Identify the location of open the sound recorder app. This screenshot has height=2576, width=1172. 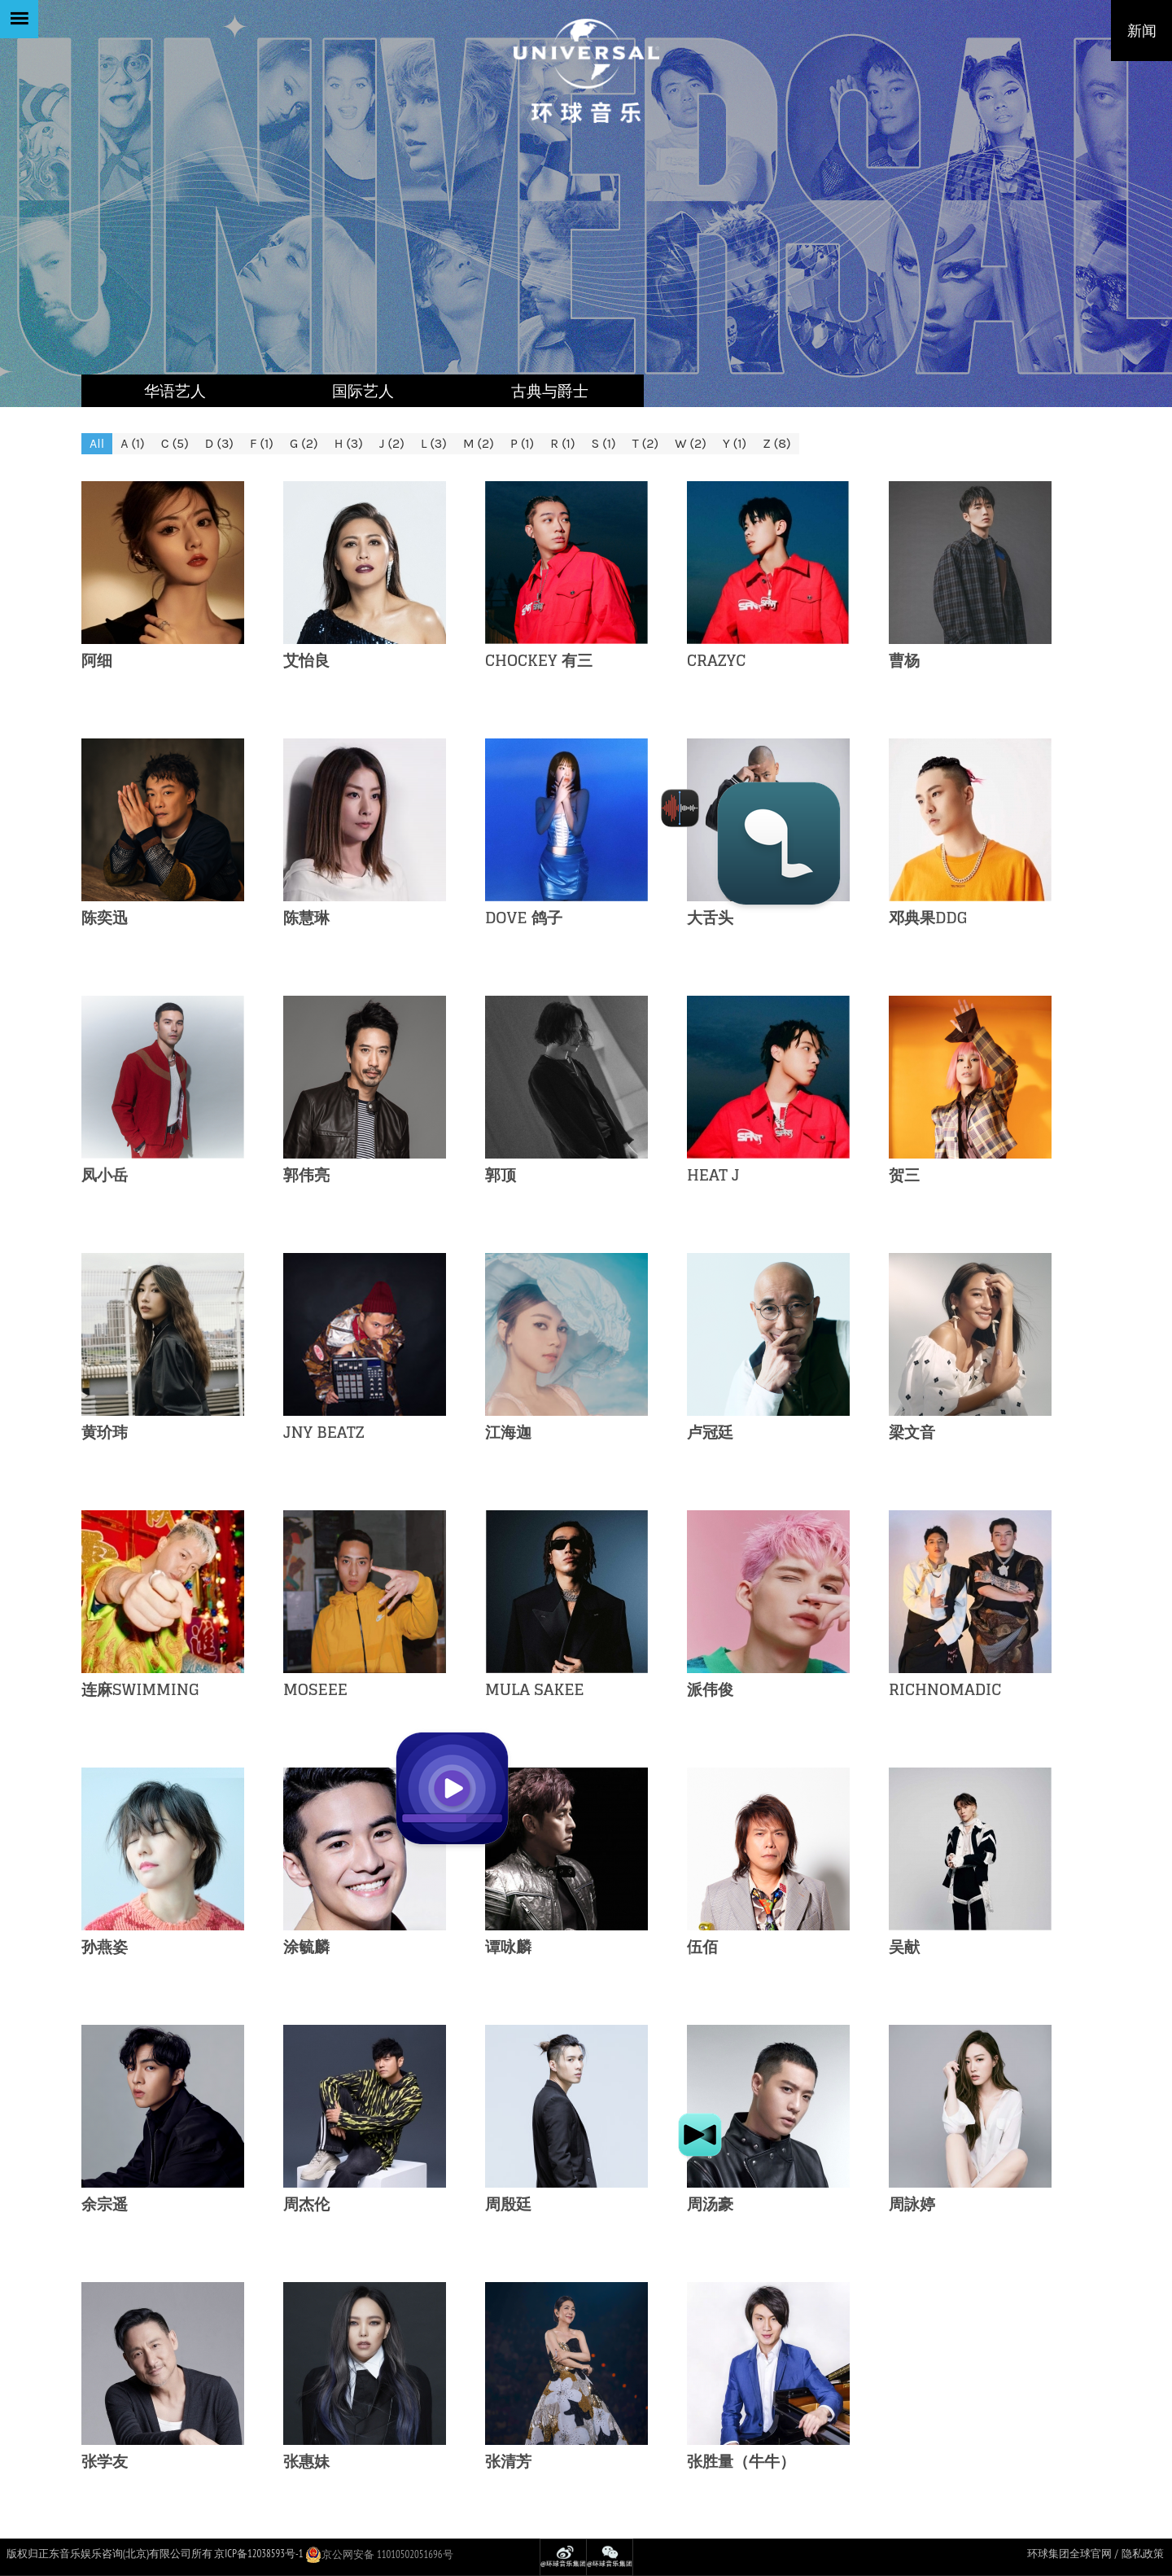
(680, 808).